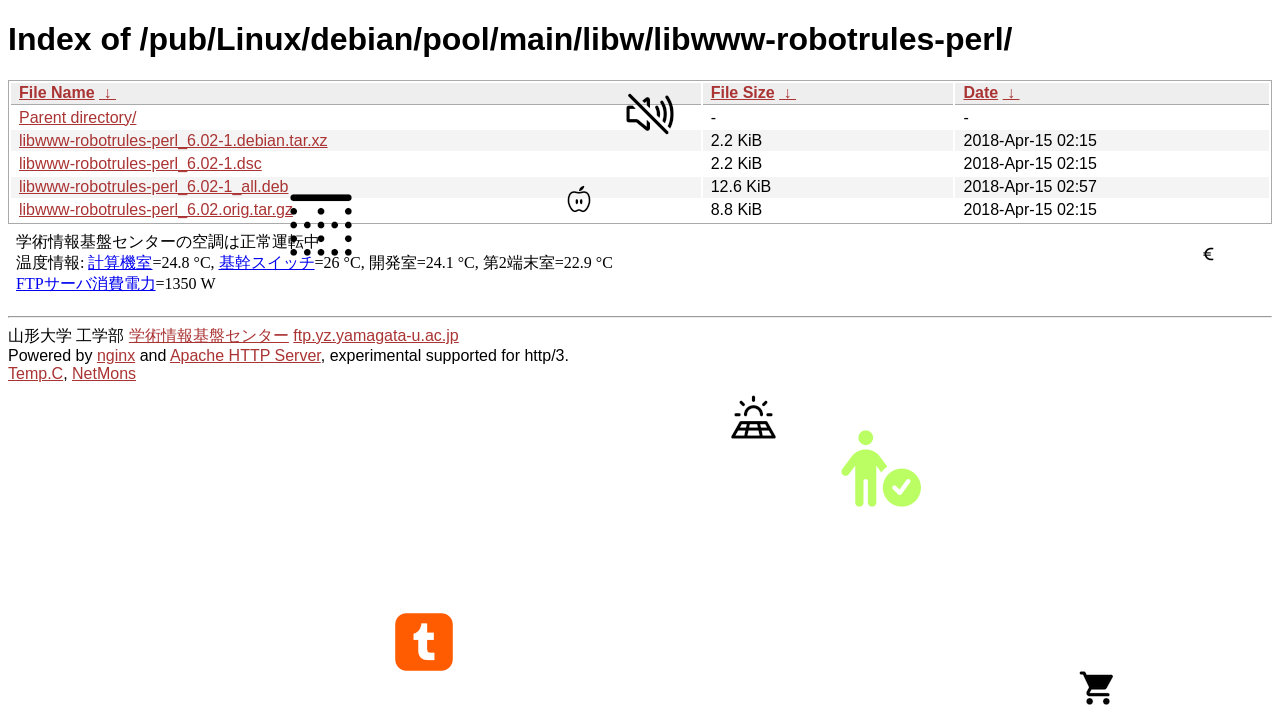 The width and height of the screenshot is (1280, 720). I want to click on view nutrition information, so click(579, 199).